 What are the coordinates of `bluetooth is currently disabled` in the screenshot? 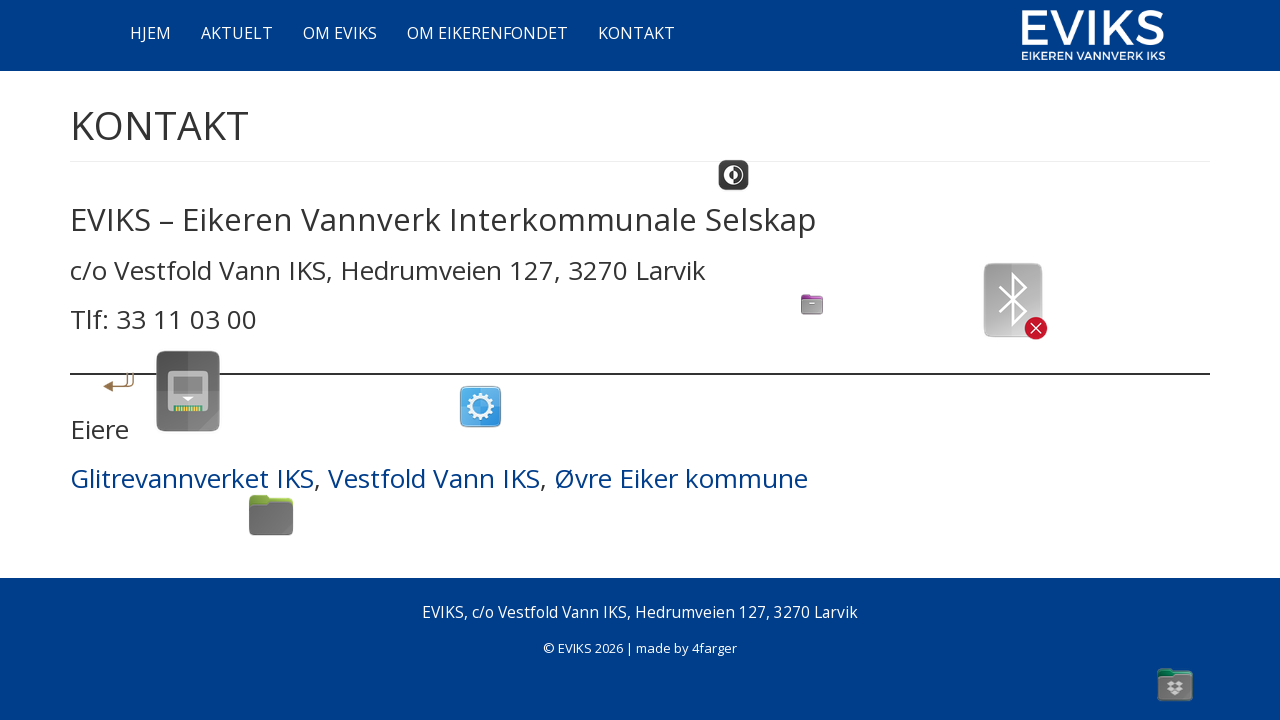 It's located at (1013, 300).